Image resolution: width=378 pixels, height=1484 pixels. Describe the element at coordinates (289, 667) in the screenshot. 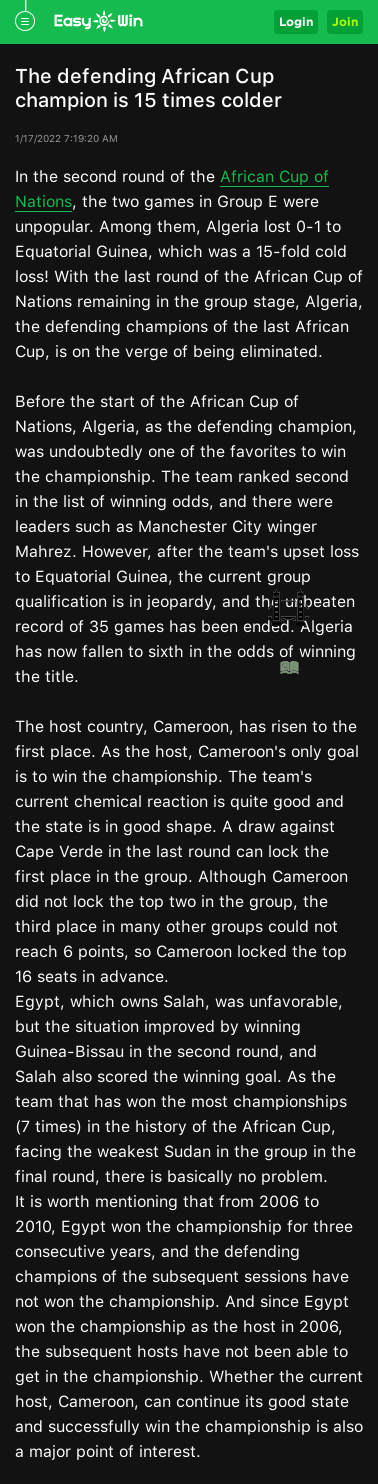

I see `search through archived documents` at that location.